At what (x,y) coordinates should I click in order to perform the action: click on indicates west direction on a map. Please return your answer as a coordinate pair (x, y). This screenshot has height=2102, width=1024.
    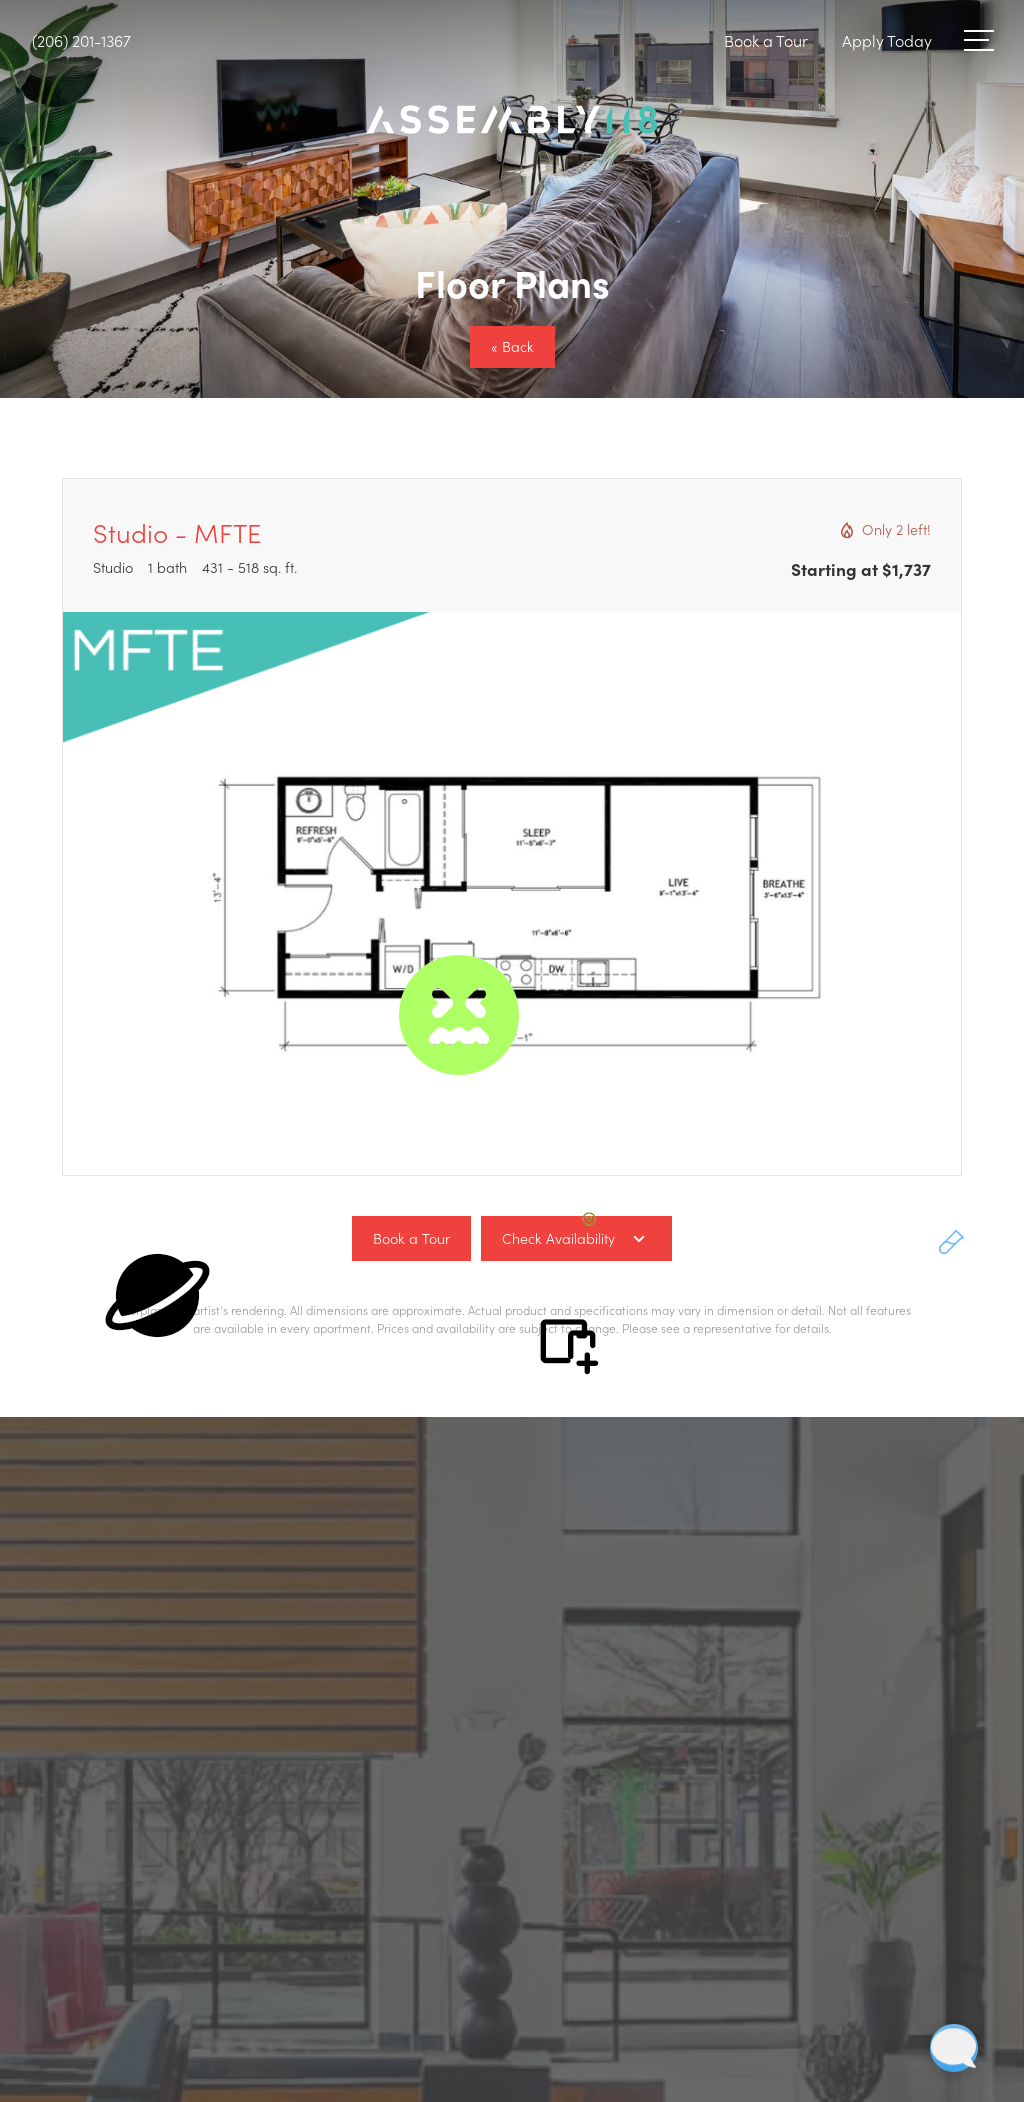
    Looking at the image, I should click on (589, 1219).